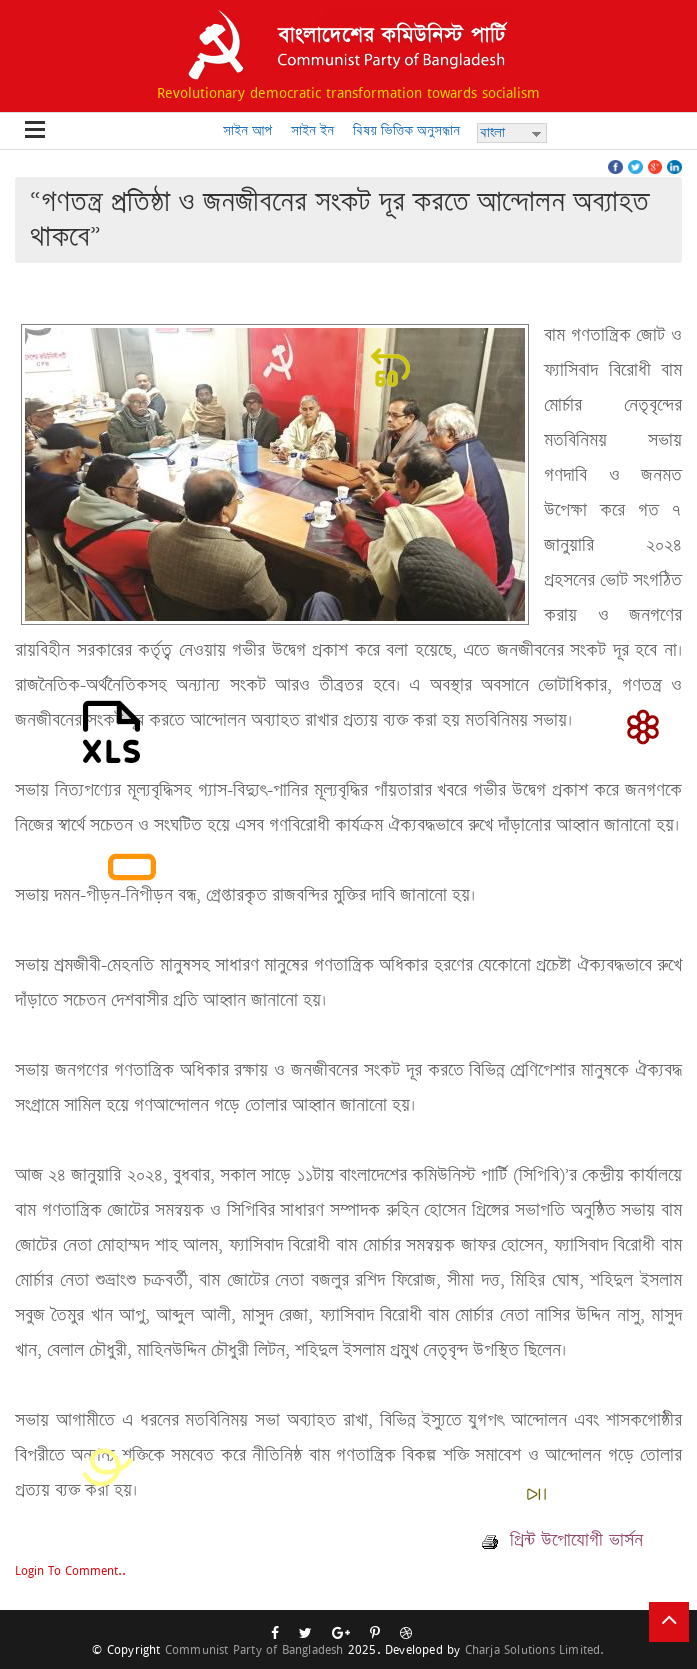  What do you see at coordinates (106, 1467) in the screenshot?
I see `access freehand drawing or annotation tools` at bounding box center [106, 1467].